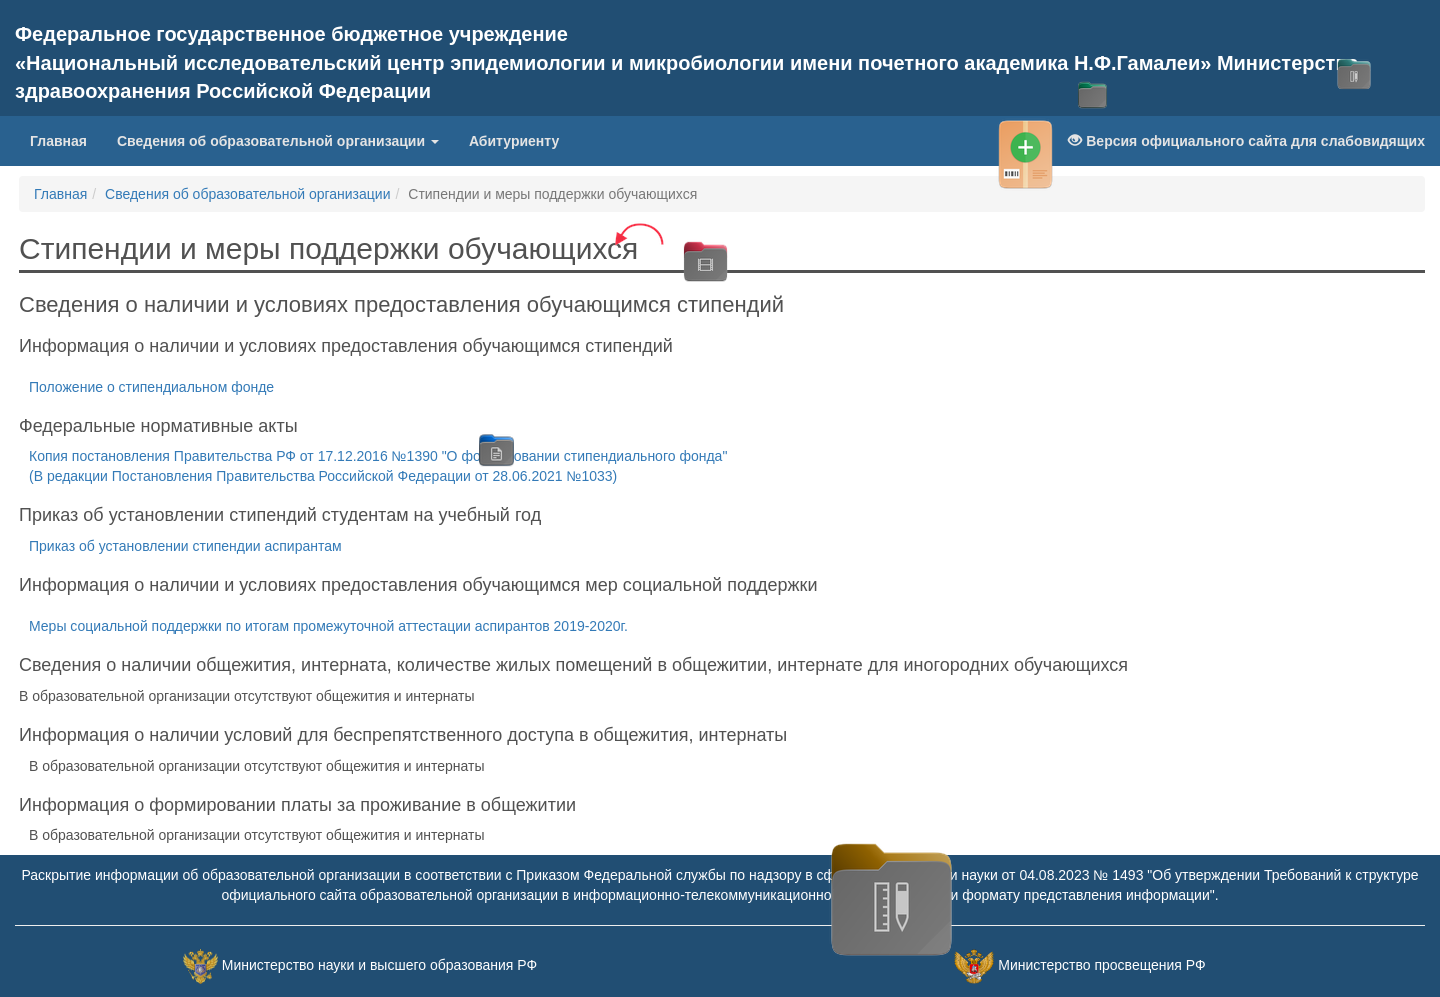 The image size is (1440, 997). I want to click on open a folder or directory, so click(1092, 94).